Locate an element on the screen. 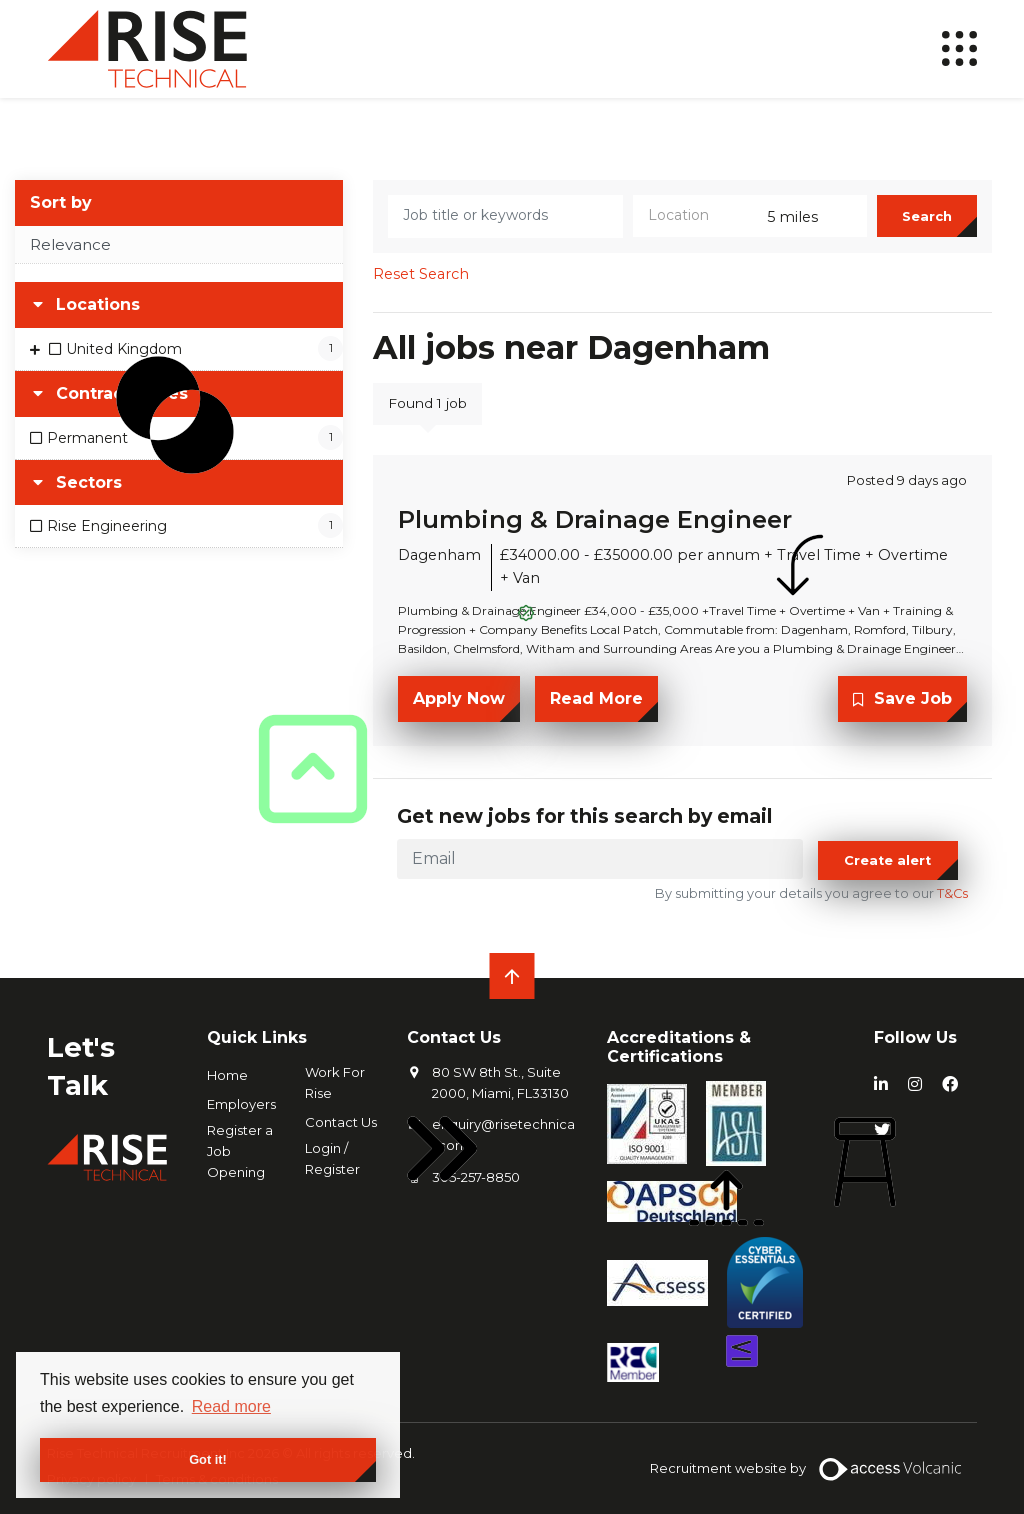 The image size is (1024, 1514). browse furniture or seating options is located at coordinates (865, 1162).